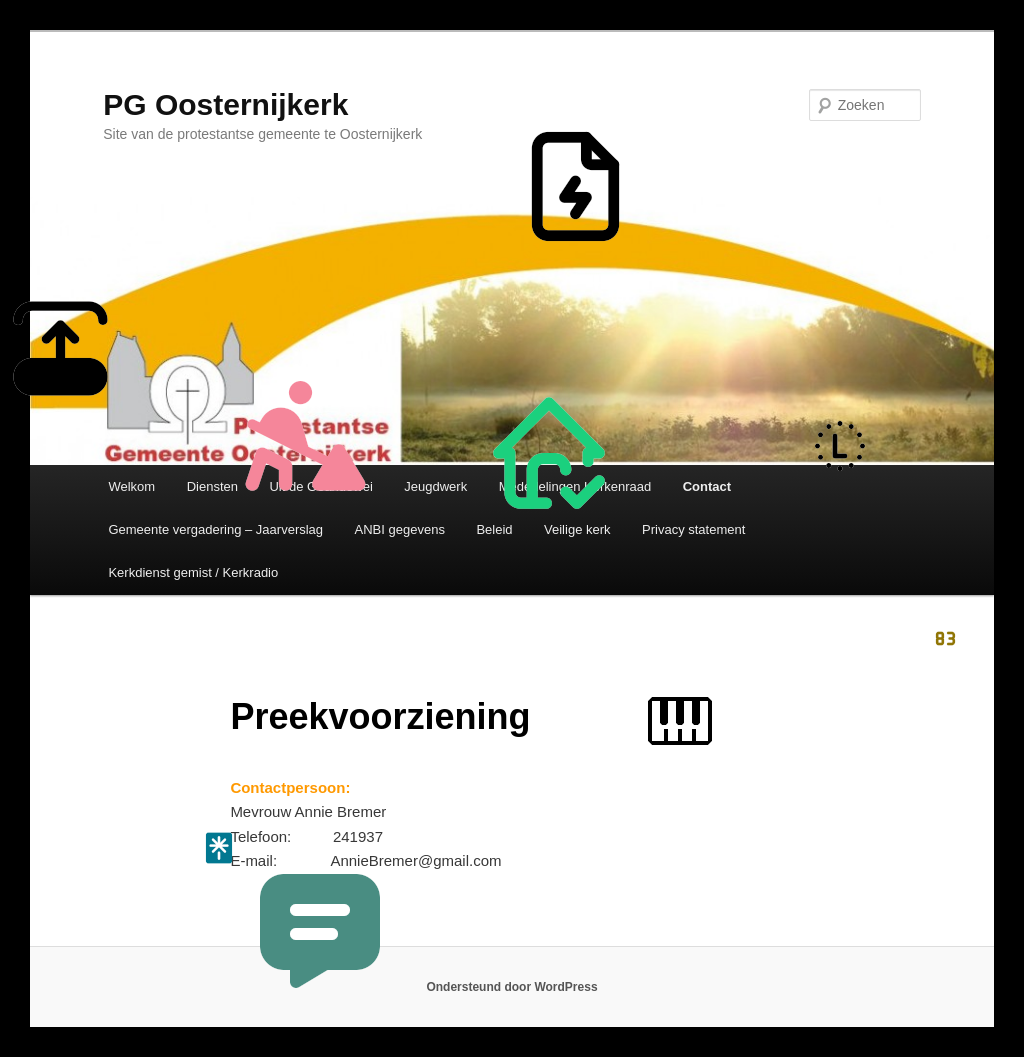 The image size is (1024, 1057). I want to click on indicates construction or work in progress, so click(305, 437).